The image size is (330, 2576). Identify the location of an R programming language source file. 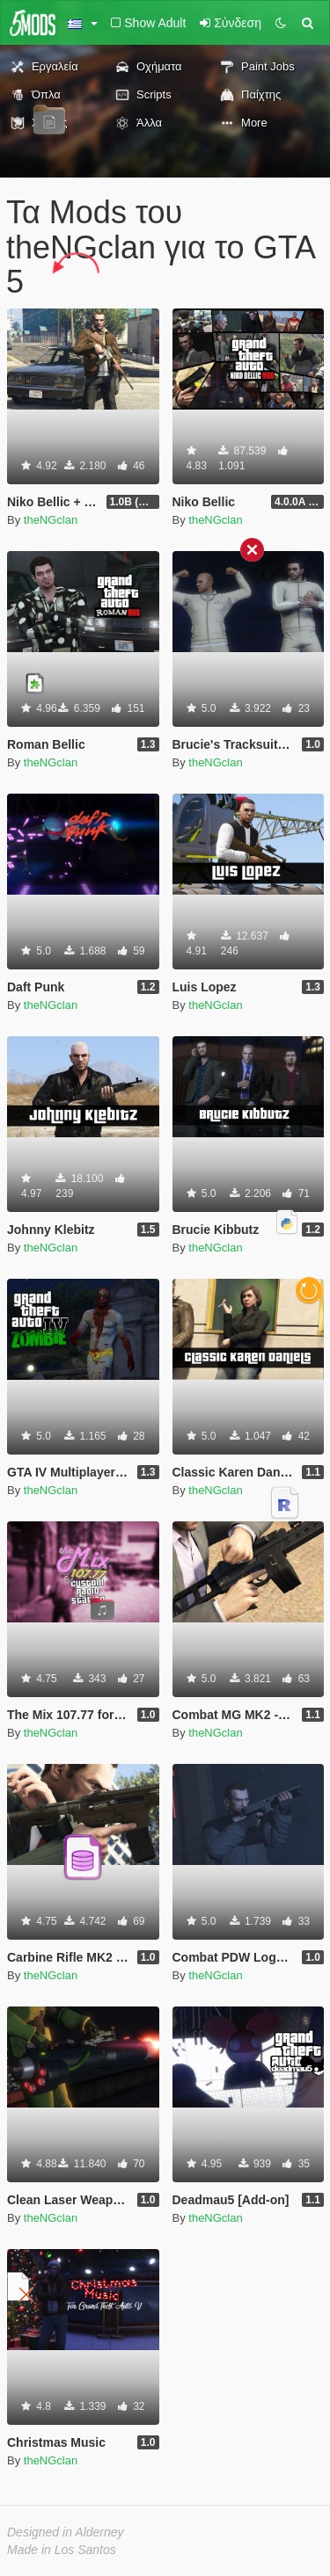
(284, 1502).